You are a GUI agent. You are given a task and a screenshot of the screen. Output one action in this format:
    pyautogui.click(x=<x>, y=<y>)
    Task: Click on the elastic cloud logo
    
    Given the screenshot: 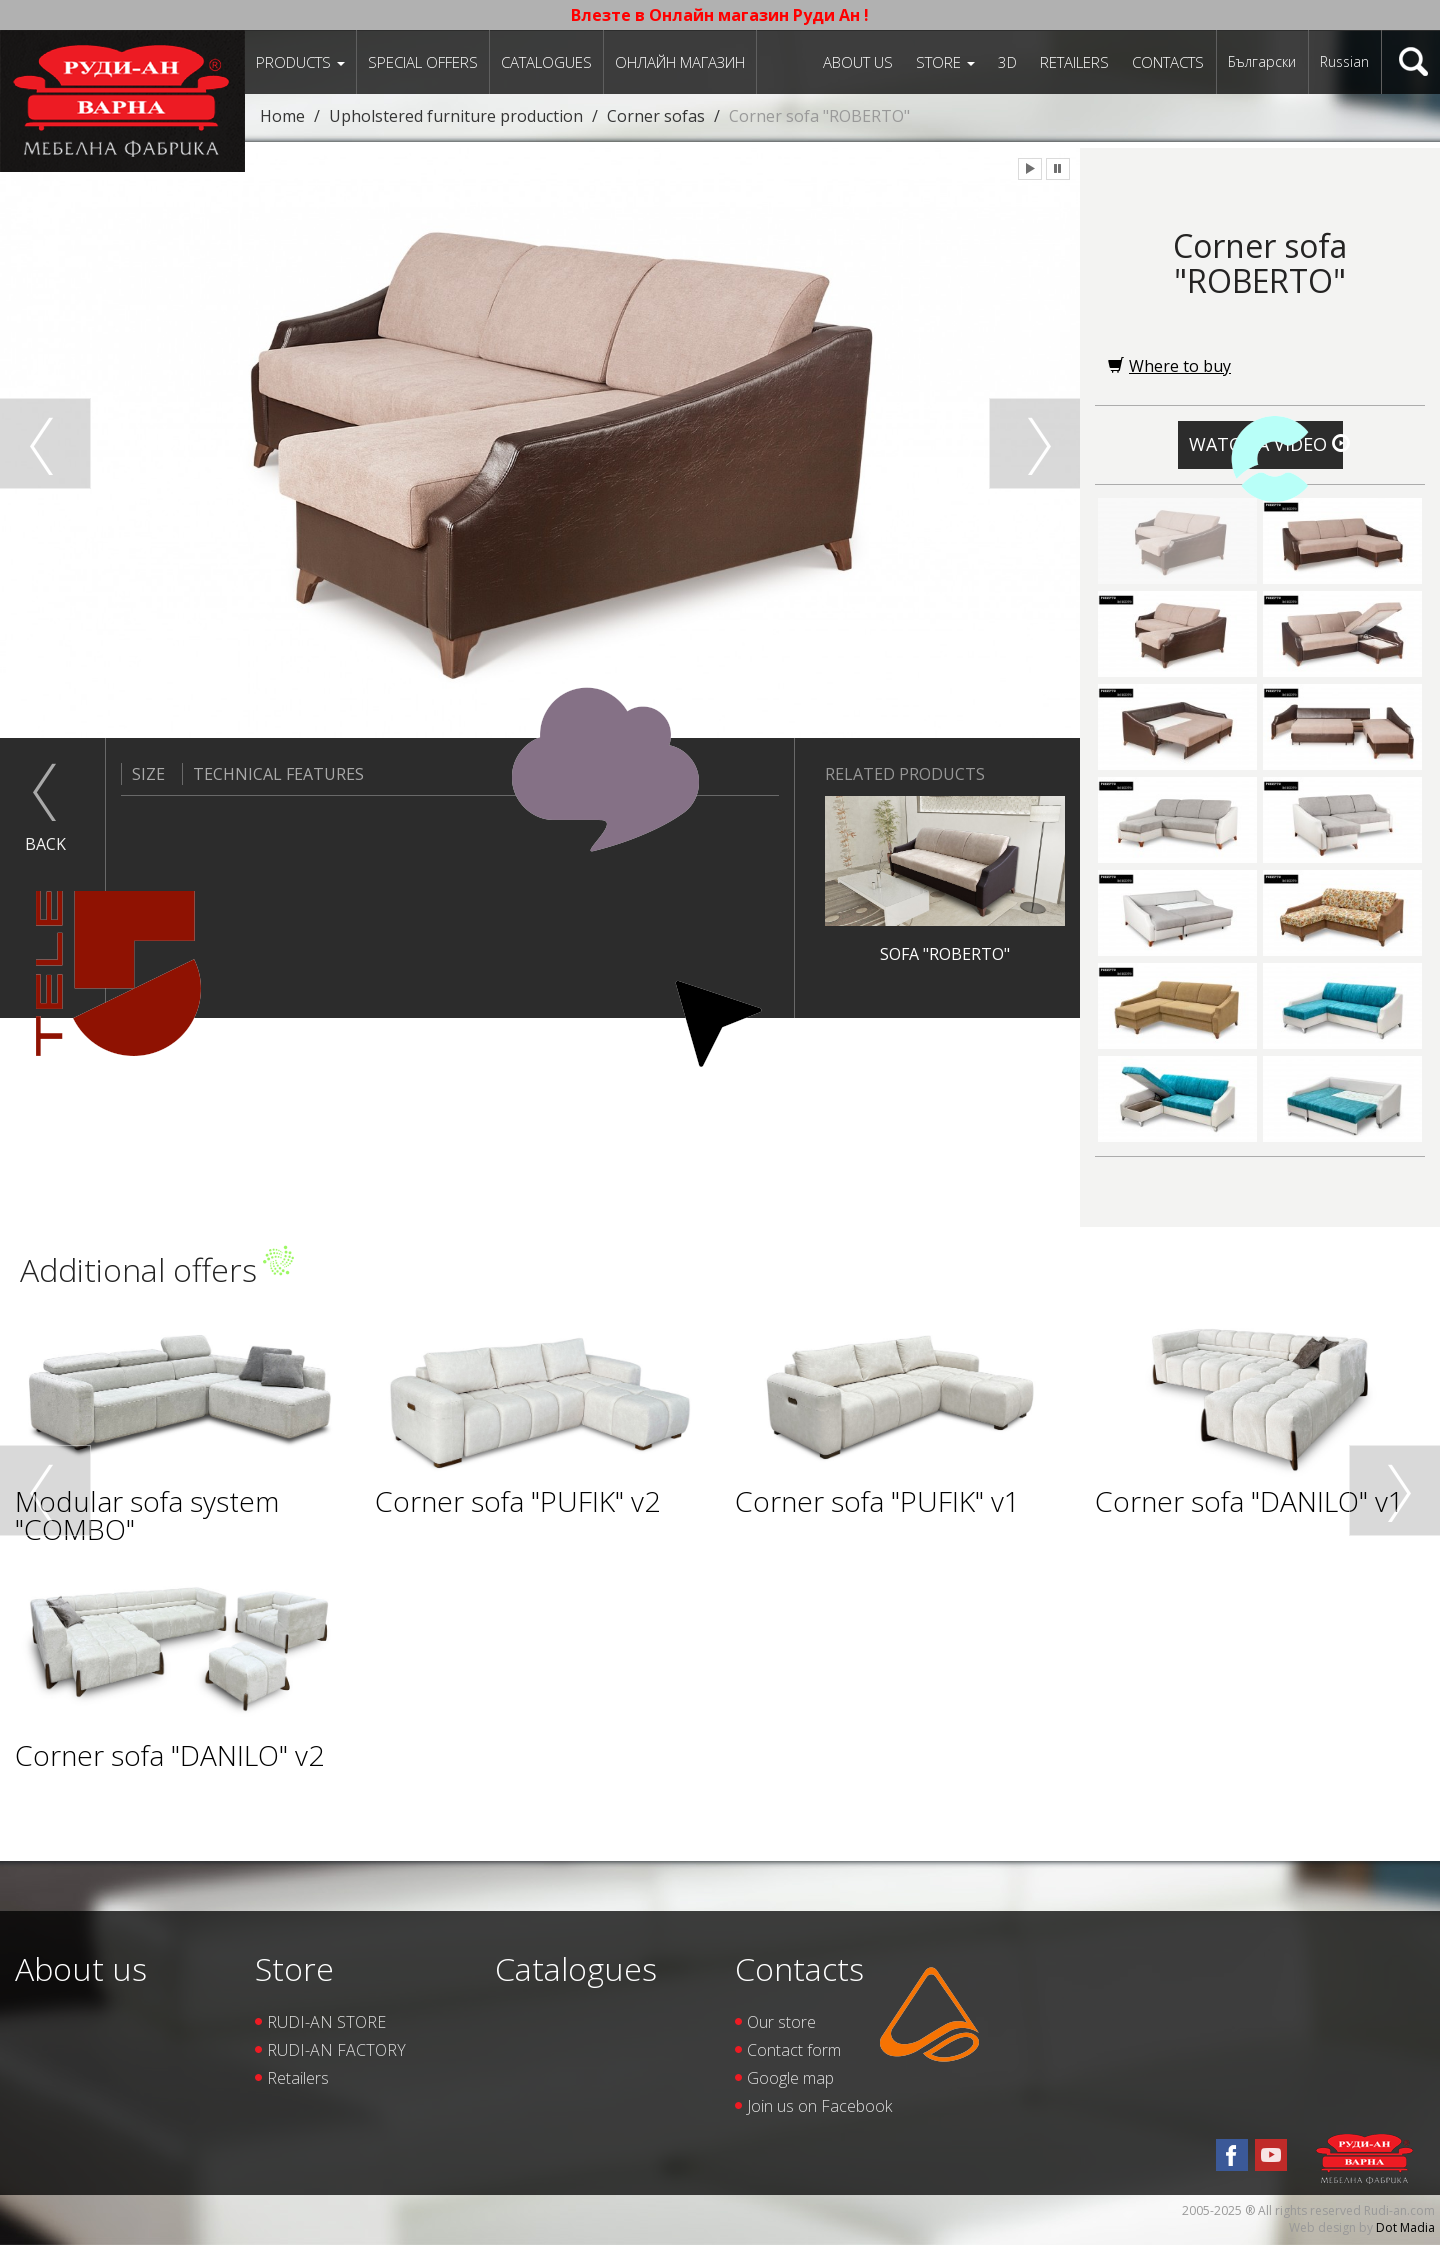 What is the action you would take?
    pyautogui.click(x=1270, y=459)
    